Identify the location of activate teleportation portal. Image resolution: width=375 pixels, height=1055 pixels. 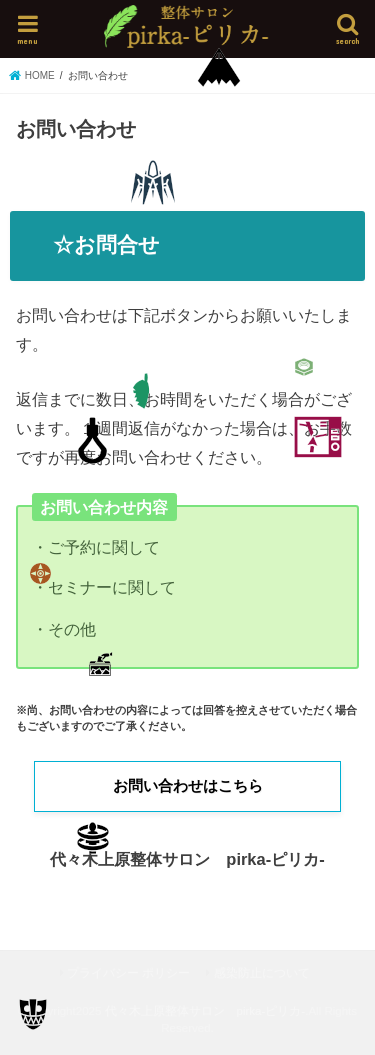
(93, 838).